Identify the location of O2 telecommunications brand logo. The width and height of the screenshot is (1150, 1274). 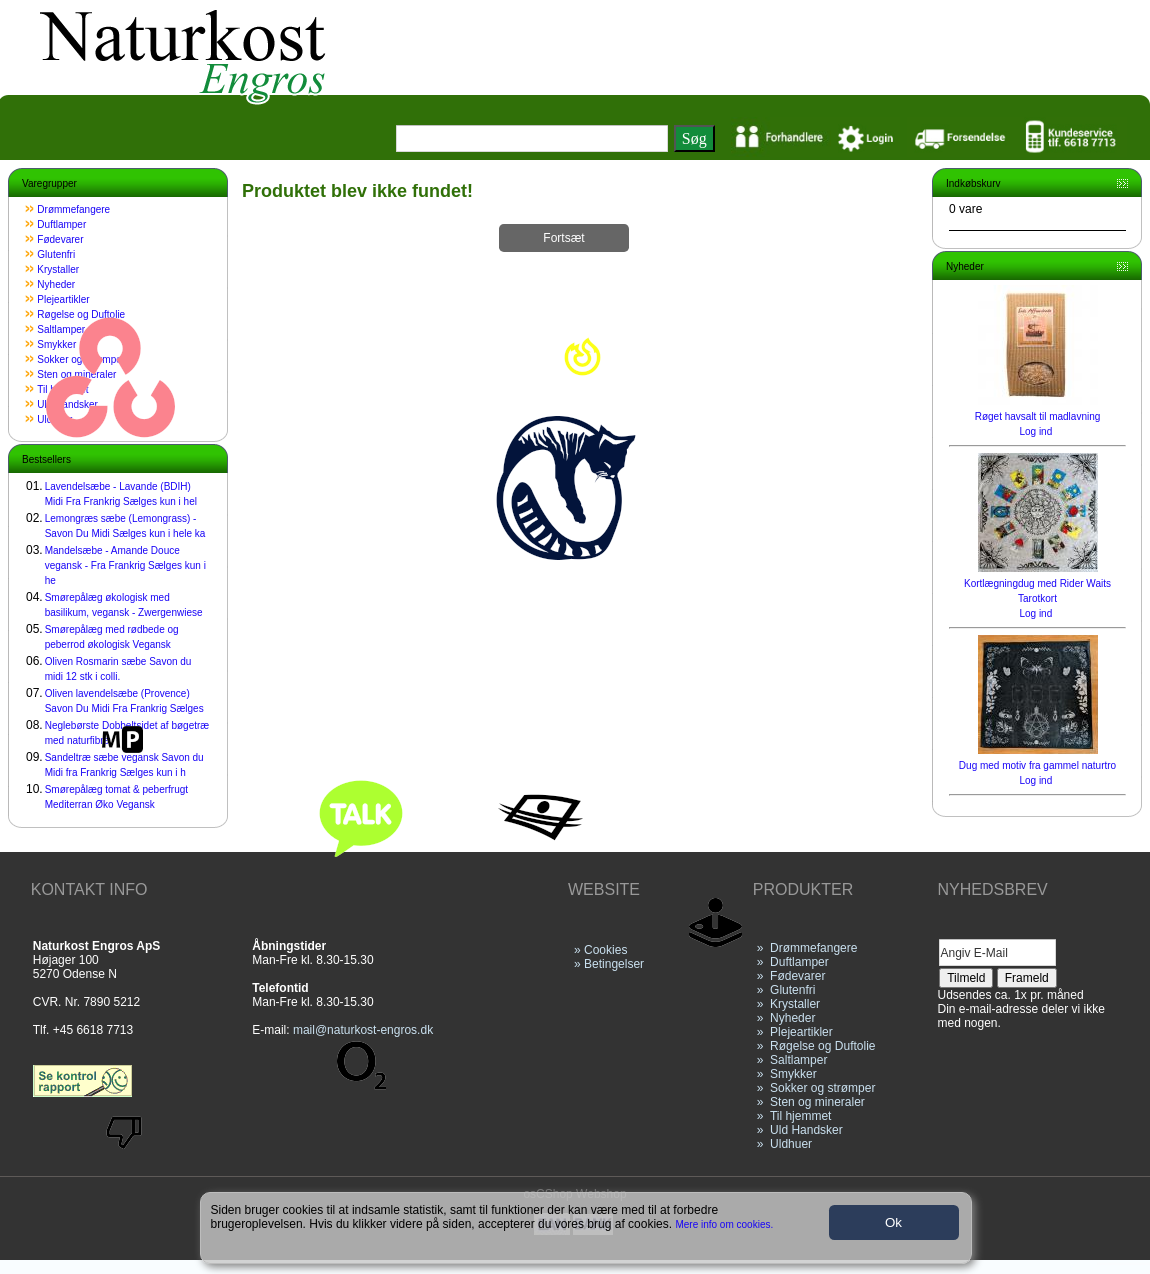
(361, 1065).